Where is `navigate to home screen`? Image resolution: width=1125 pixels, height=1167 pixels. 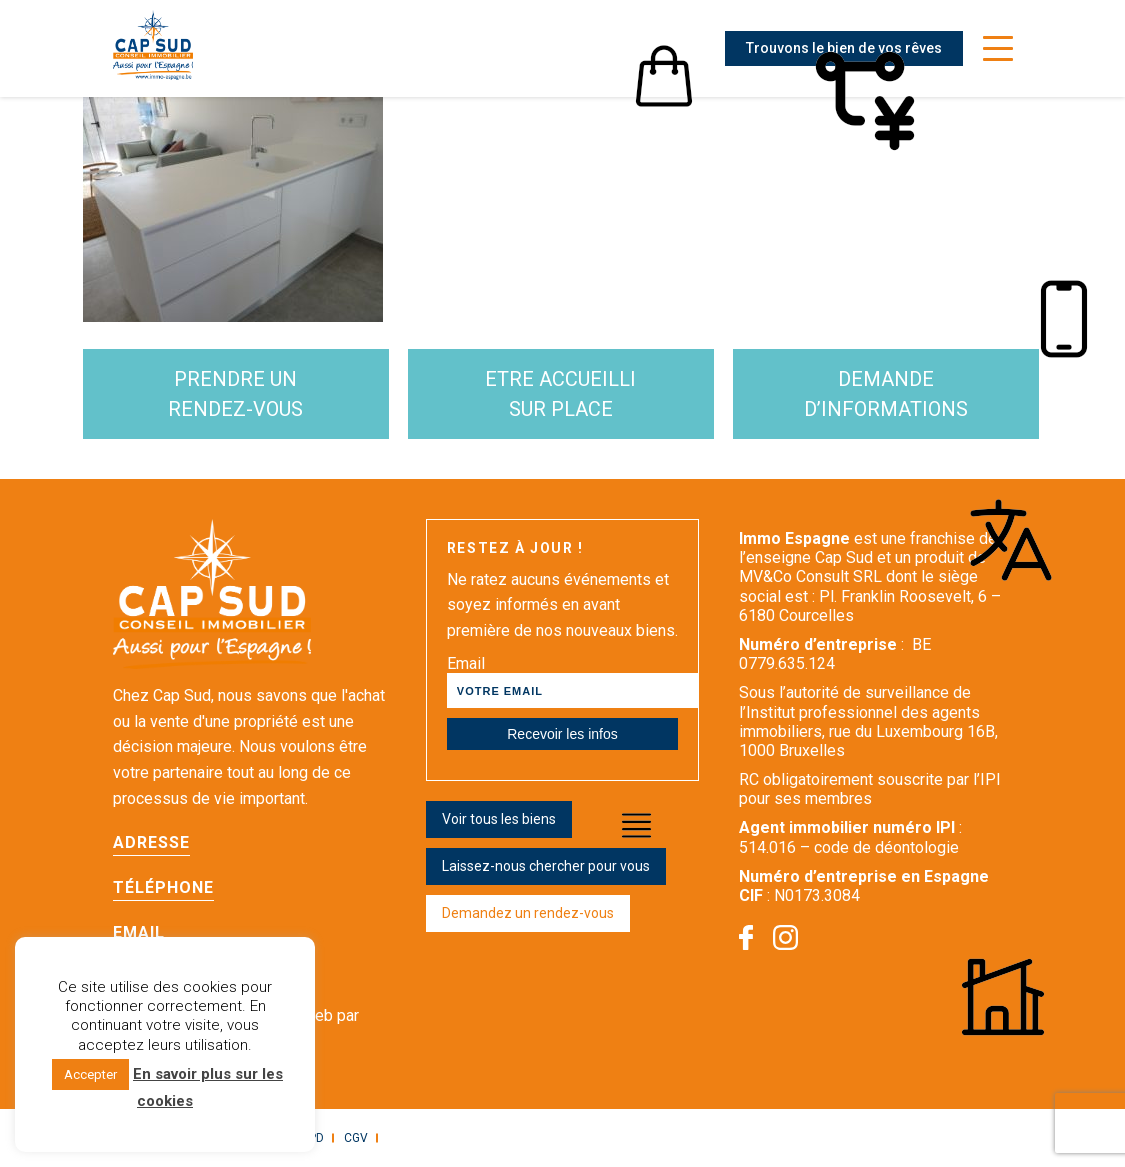
navigate to home screen is located at coordinates (1003, 997).